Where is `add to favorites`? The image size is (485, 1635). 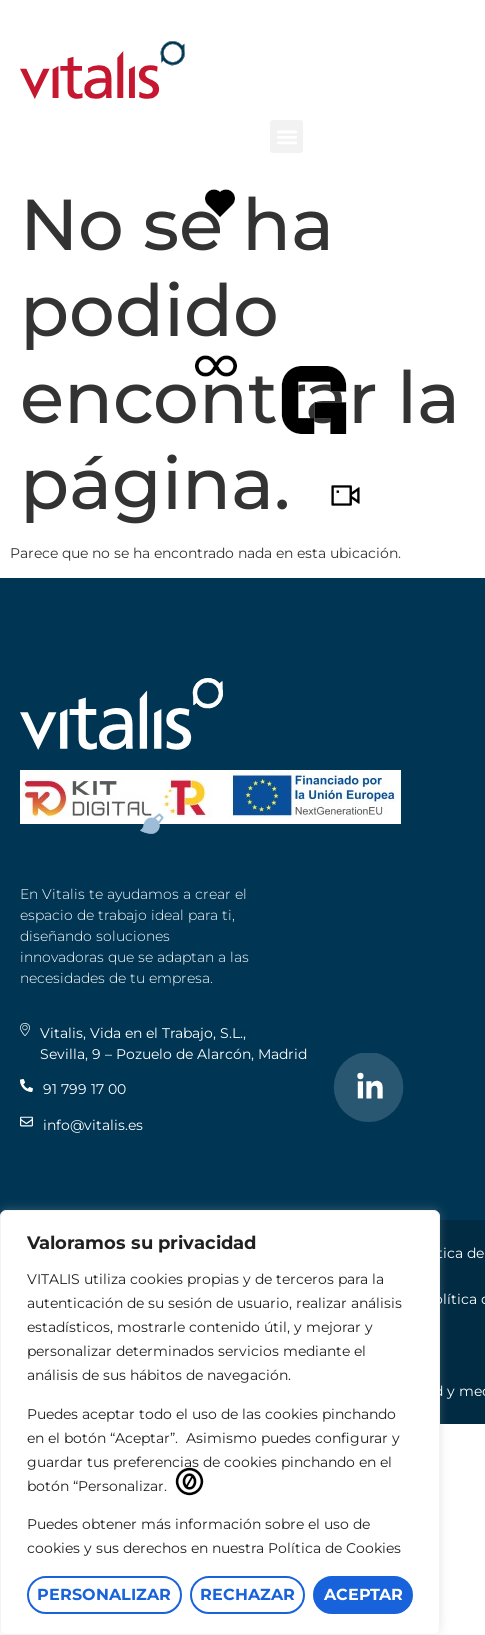 add to favorites is located at coordinates (220, 203).